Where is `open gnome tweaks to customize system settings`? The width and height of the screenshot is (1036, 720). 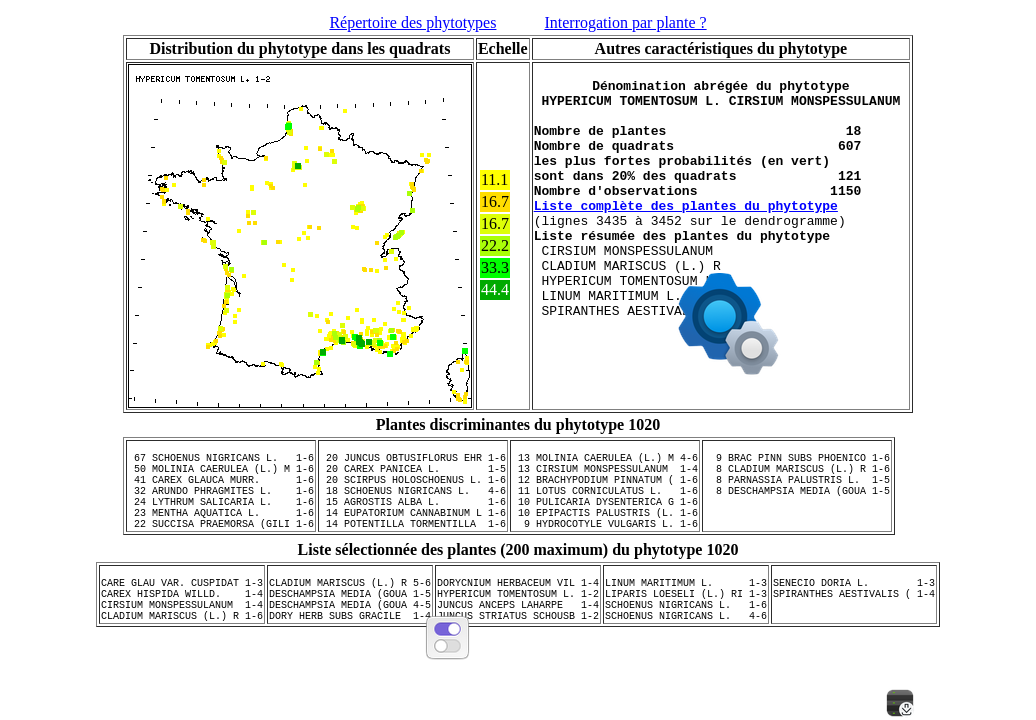 open gnome tweaks to customize system settings is located at coordinates (447, 637).